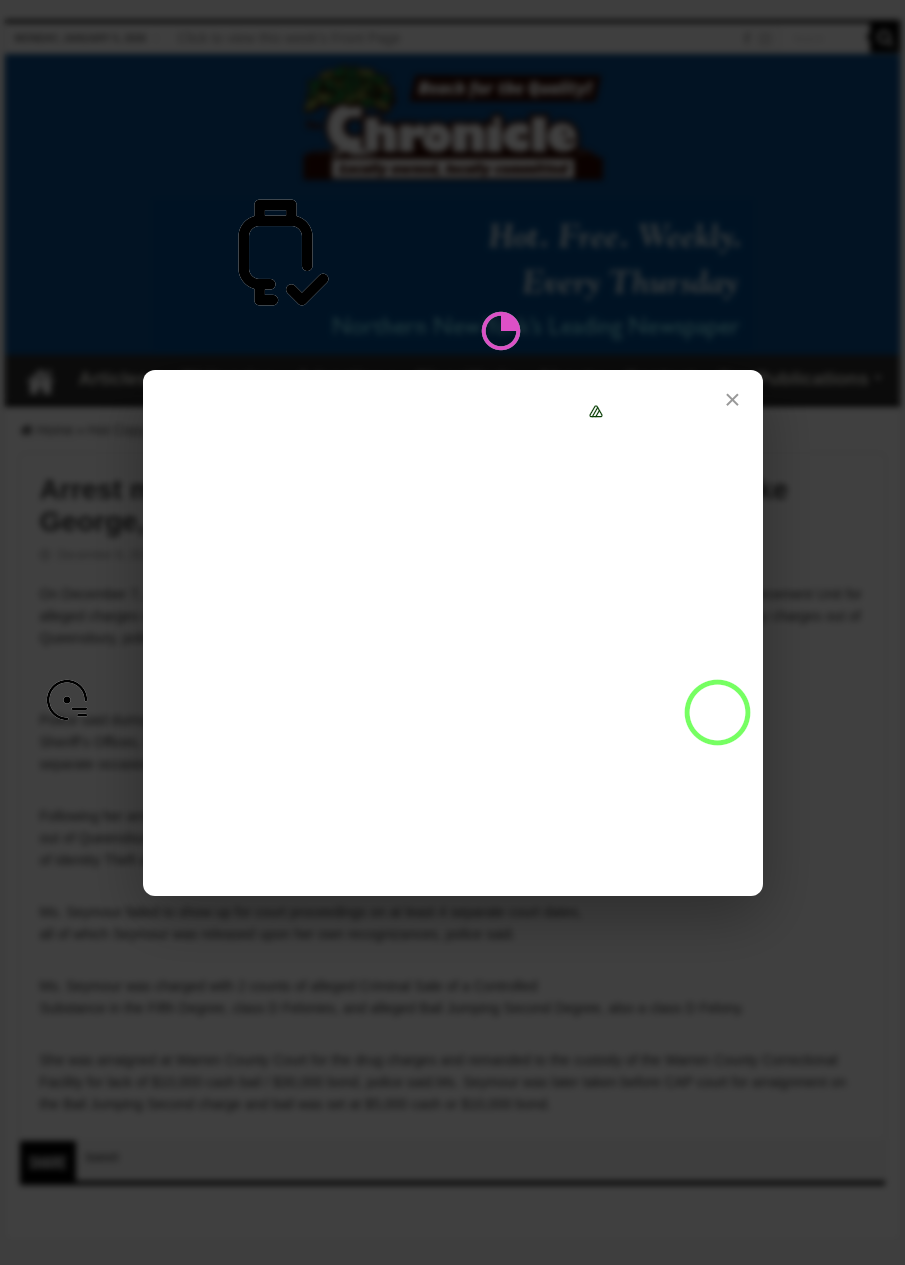  What do you see at coordinates (717, 712) in the screenshot?
I see `unselected radio button option` at bounding box center [717, 712].